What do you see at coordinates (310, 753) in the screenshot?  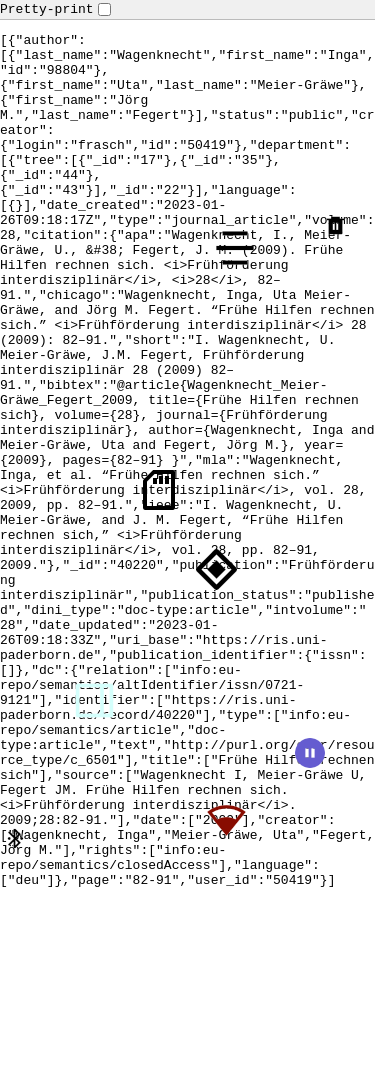 I see `pause media playback` at bounding box center [310, 753].